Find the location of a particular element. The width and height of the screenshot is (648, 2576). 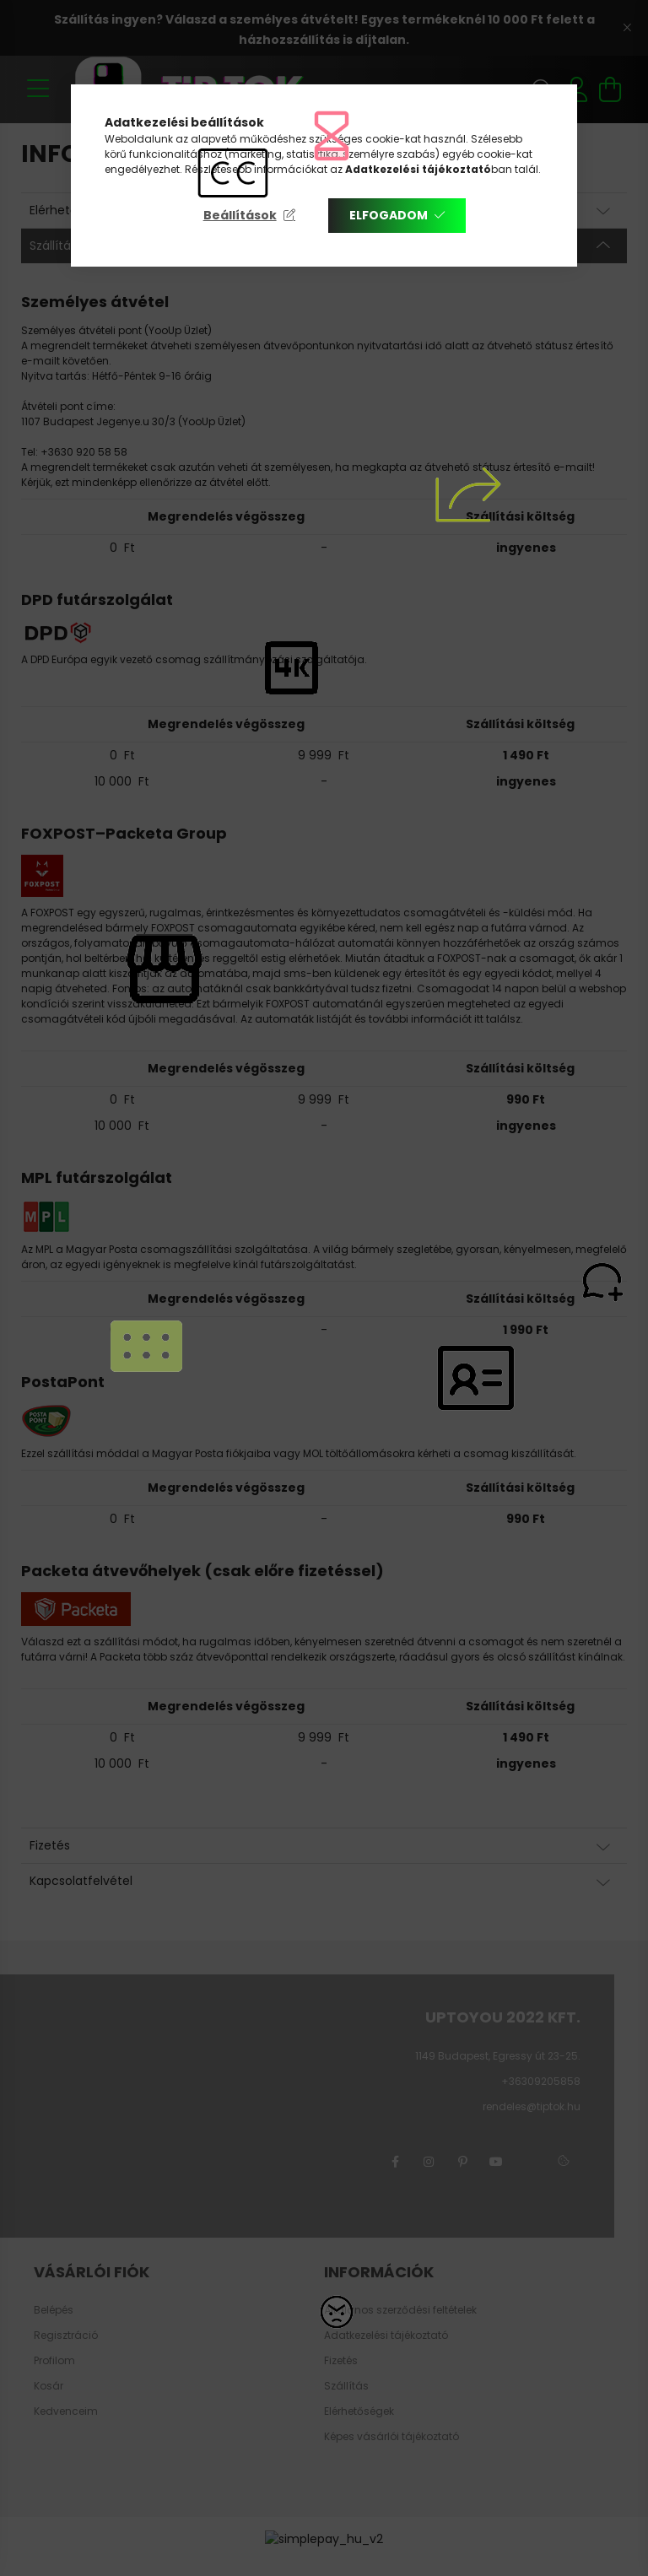

drag to reorder or rearrange items is located at coordinates (146, 1346).